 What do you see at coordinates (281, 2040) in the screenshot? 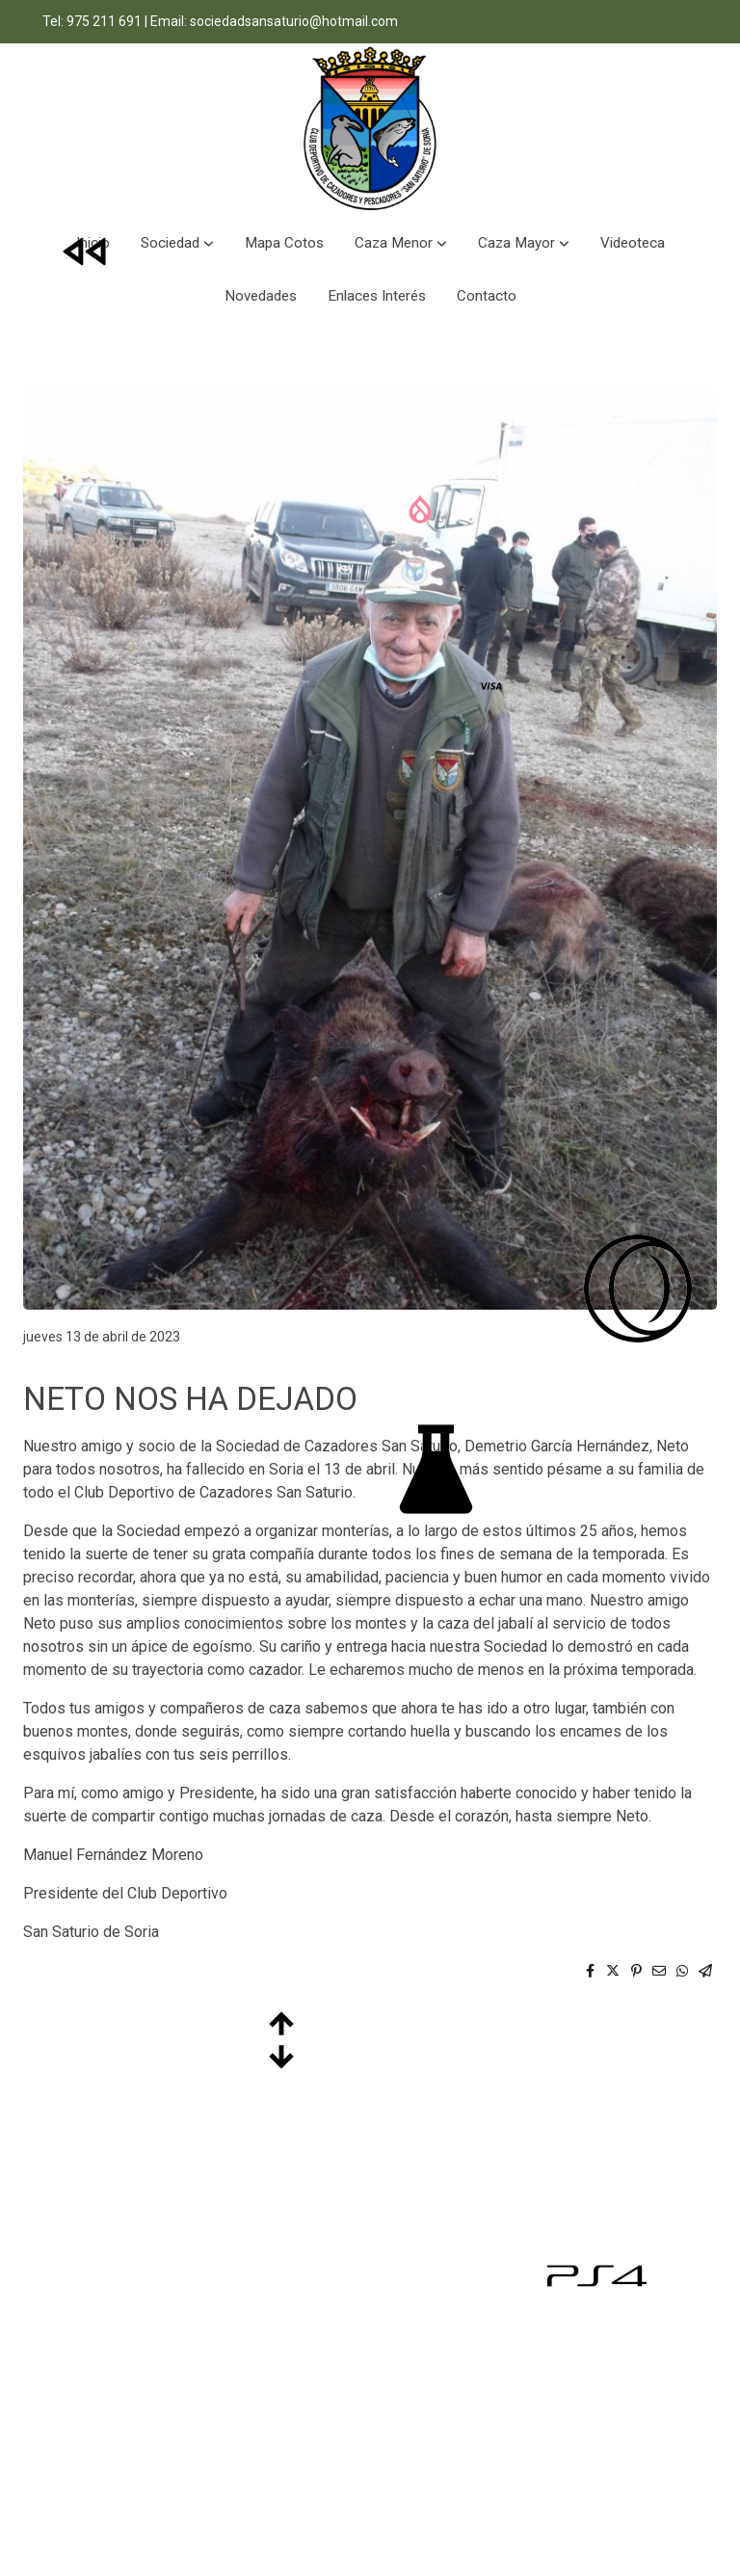
I see `expand content vertically` at bounding box center [281, 2040].